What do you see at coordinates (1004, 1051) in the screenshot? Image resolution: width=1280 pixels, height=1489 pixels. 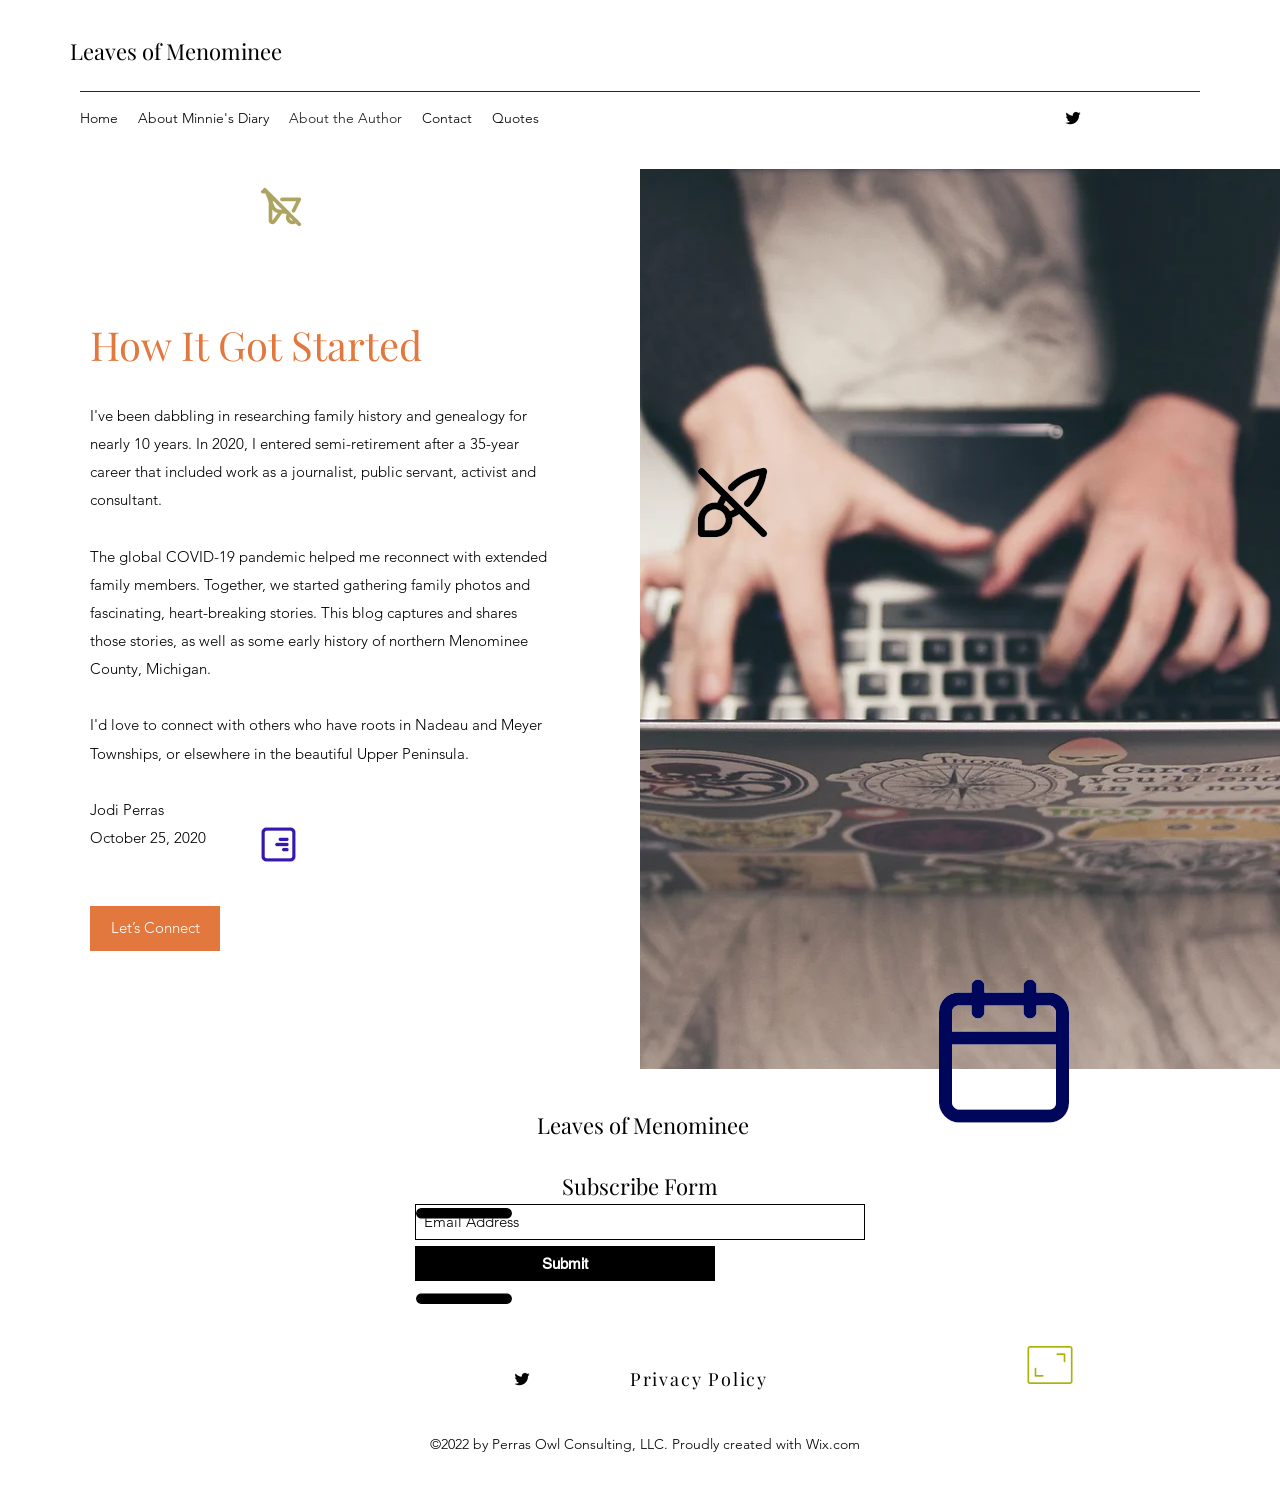 I see `view or open calendar` at bounding box center [1004, 1051].